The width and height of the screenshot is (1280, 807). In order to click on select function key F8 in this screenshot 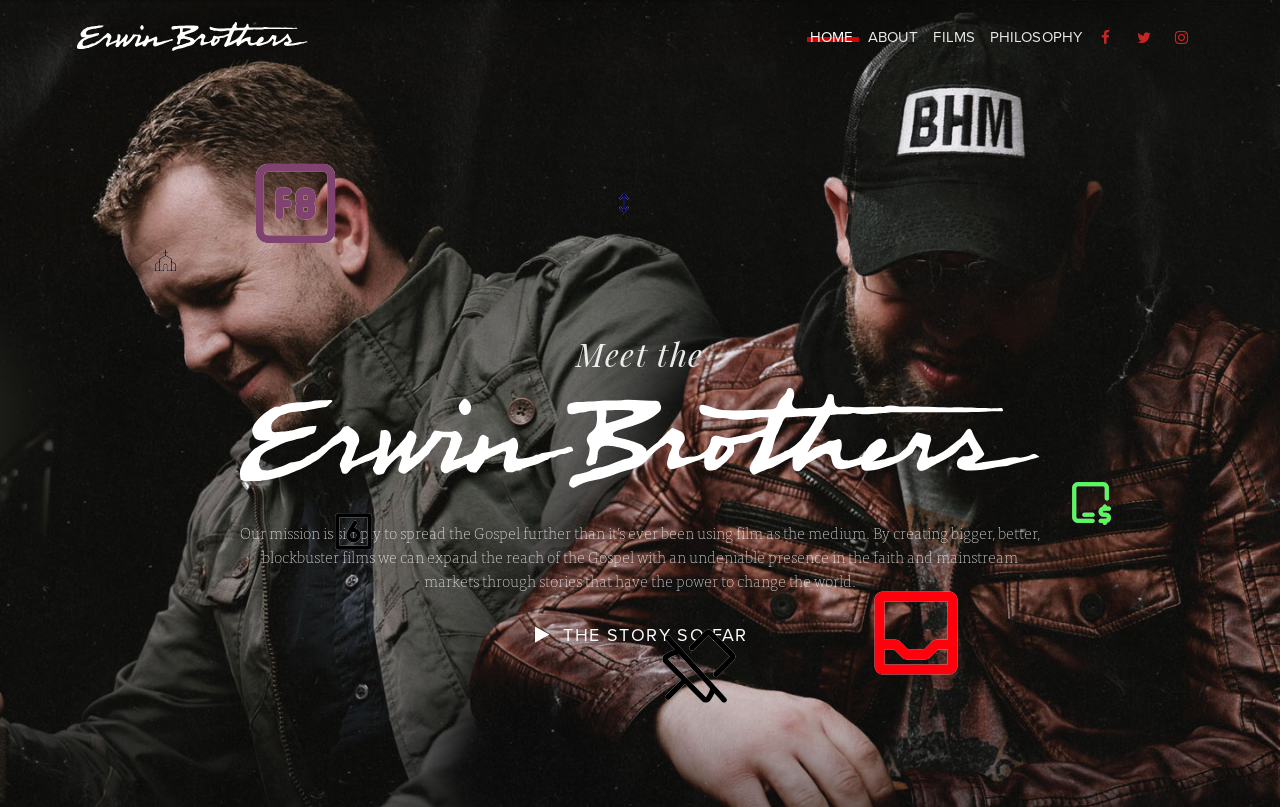, I will do `click(295, 203)`.